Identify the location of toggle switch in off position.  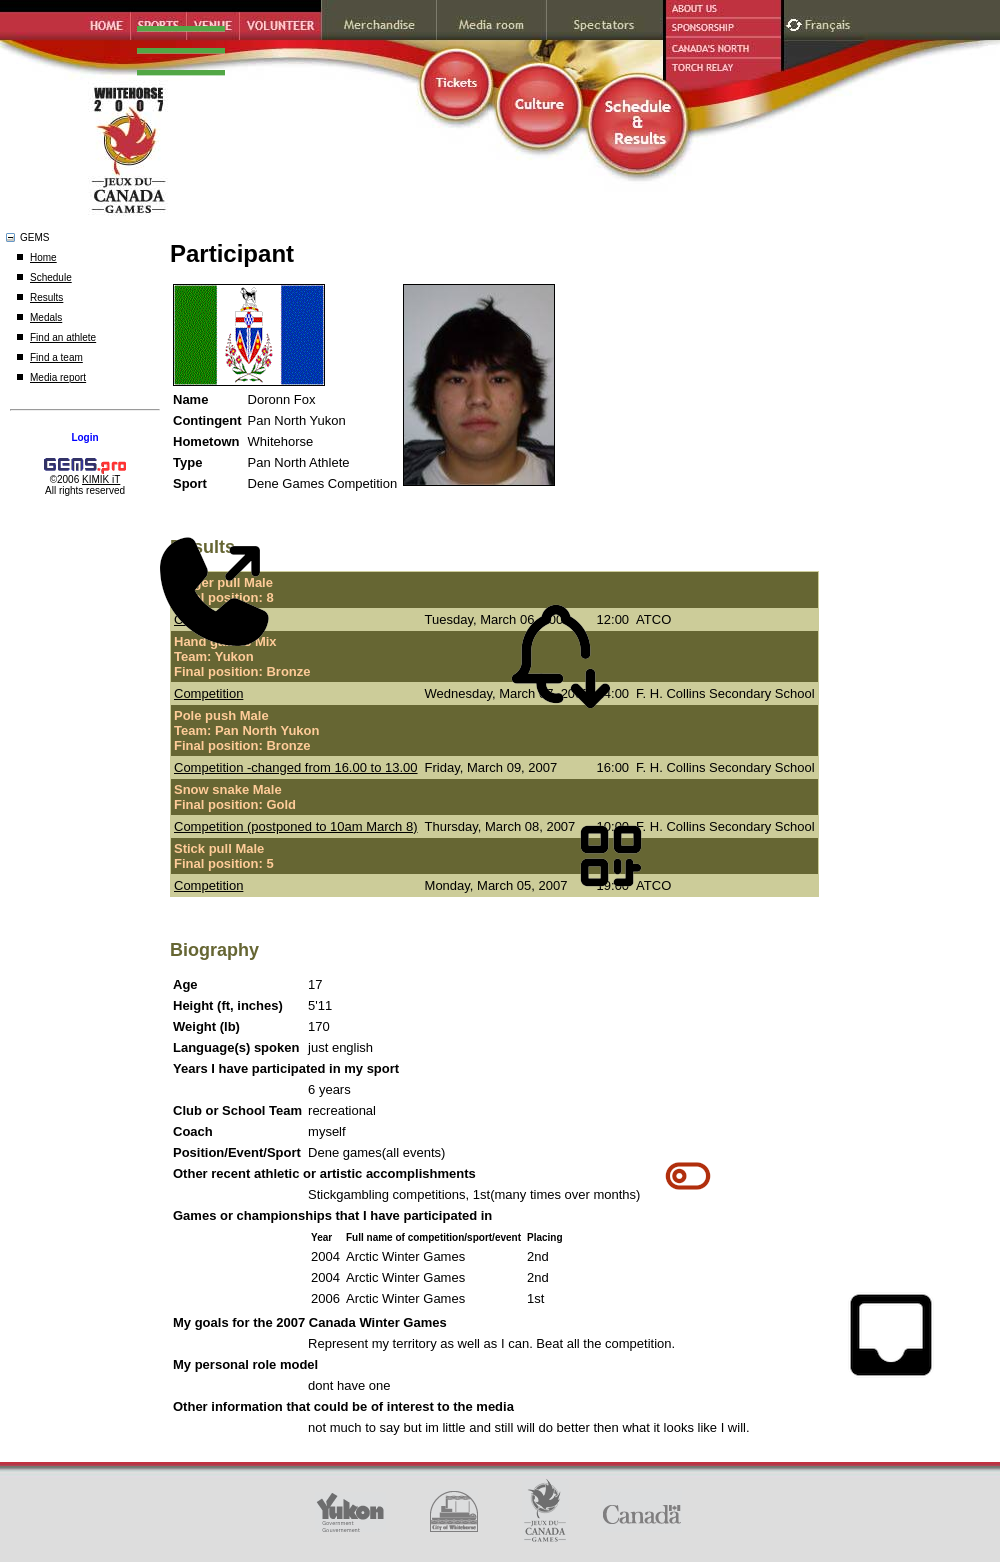
(688, 1176).